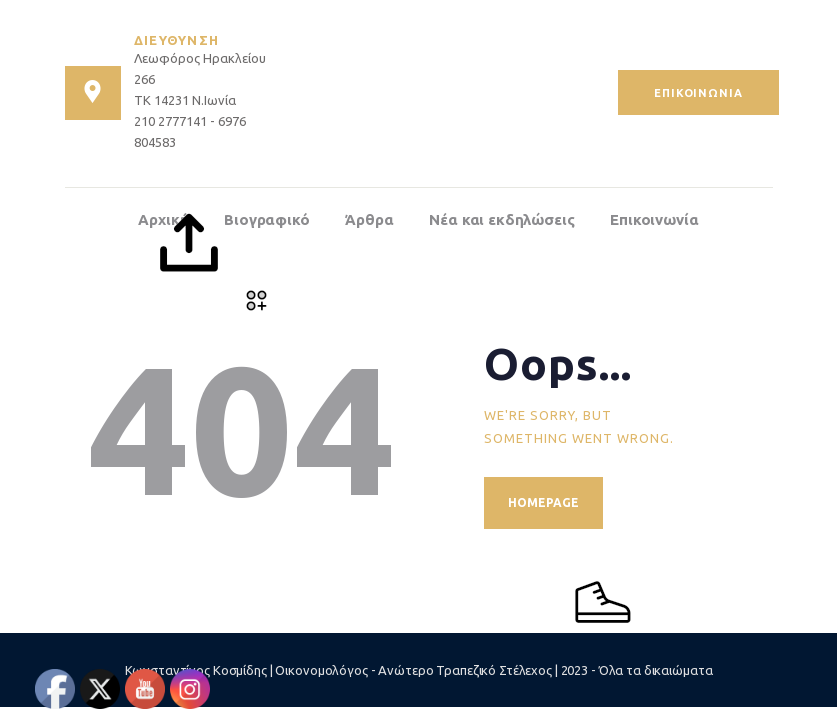 The width and height of the screenshot is (837, 720). I want to click on browse footwear or shoe products, so click(600, 604).